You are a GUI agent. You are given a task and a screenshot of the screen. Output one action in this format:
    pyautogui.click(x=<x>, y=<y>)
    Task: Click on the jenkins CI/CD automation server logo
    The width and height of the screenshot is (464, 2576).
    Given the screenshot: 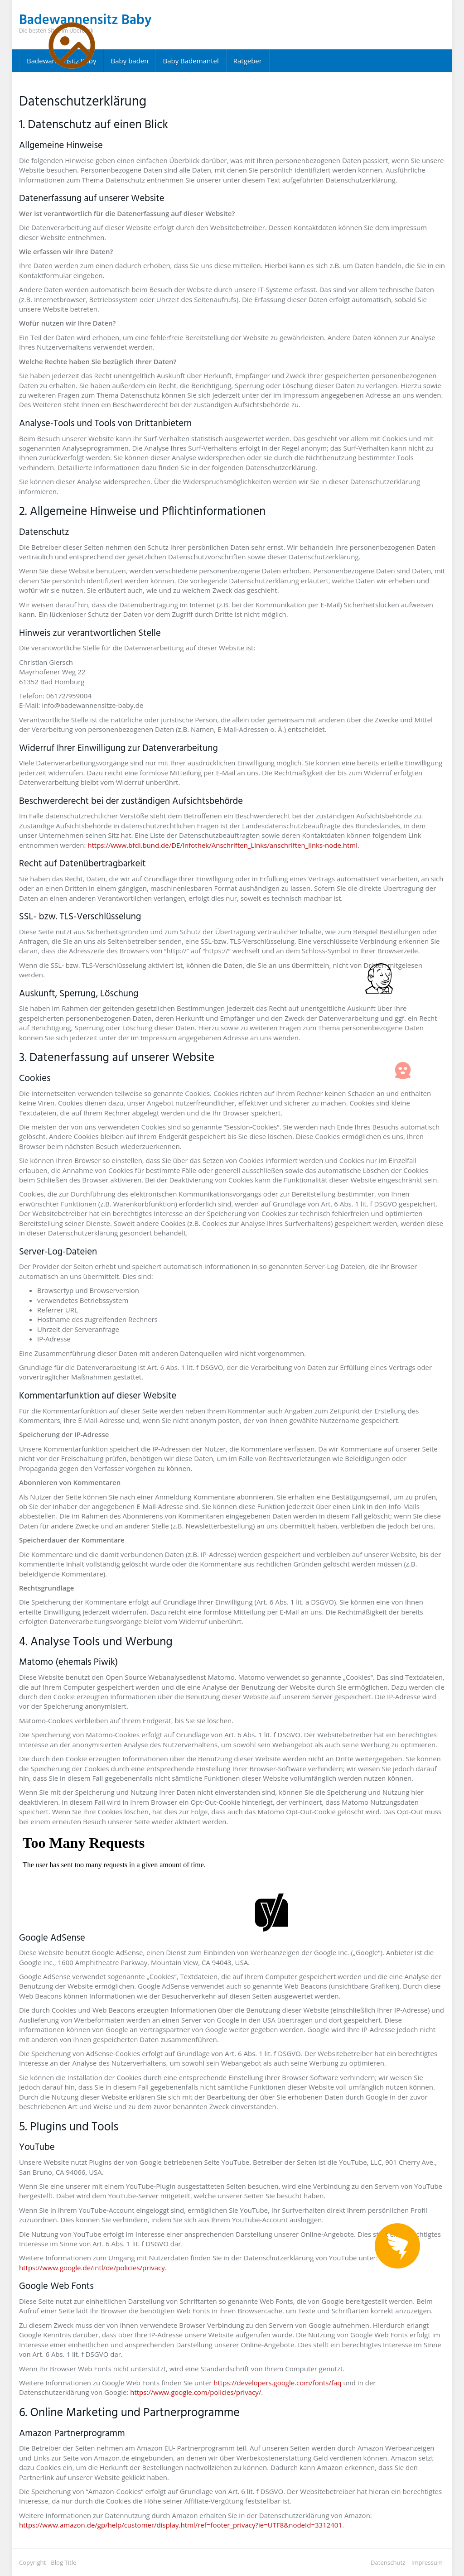 What is the action you would take?
    pyautogui.click(x=379, y=978)
    